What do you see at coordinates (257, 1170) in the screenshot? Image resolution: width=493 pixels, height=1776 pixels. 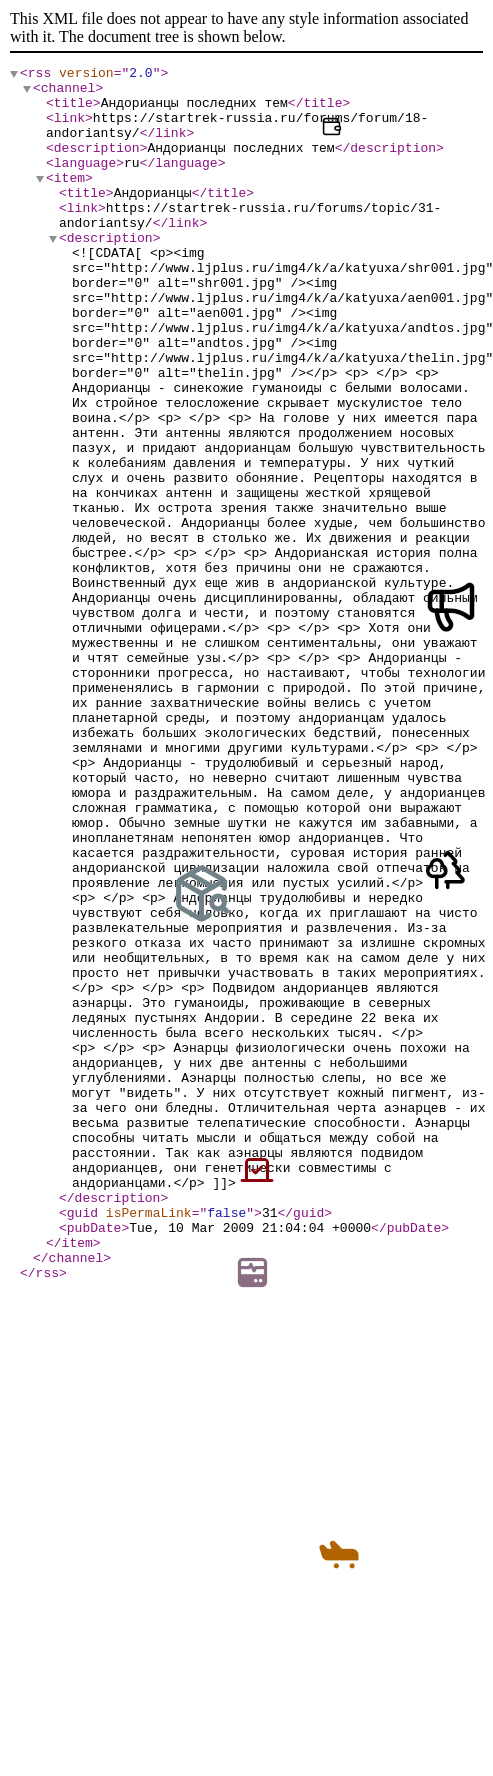 I see `cast your vote or submit a ballot` at bounding box center [257, 1170].